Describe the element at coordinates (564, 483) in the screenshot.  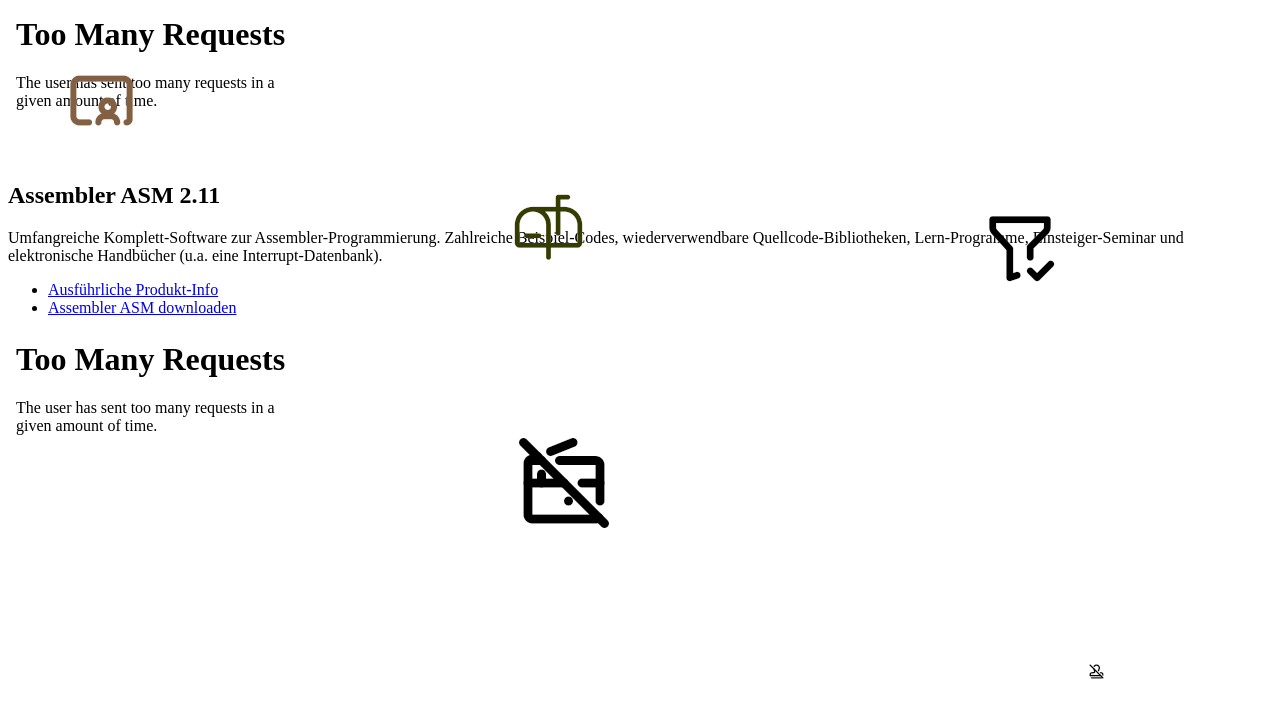
I see `radio or broadcast feature disabled` at that location.